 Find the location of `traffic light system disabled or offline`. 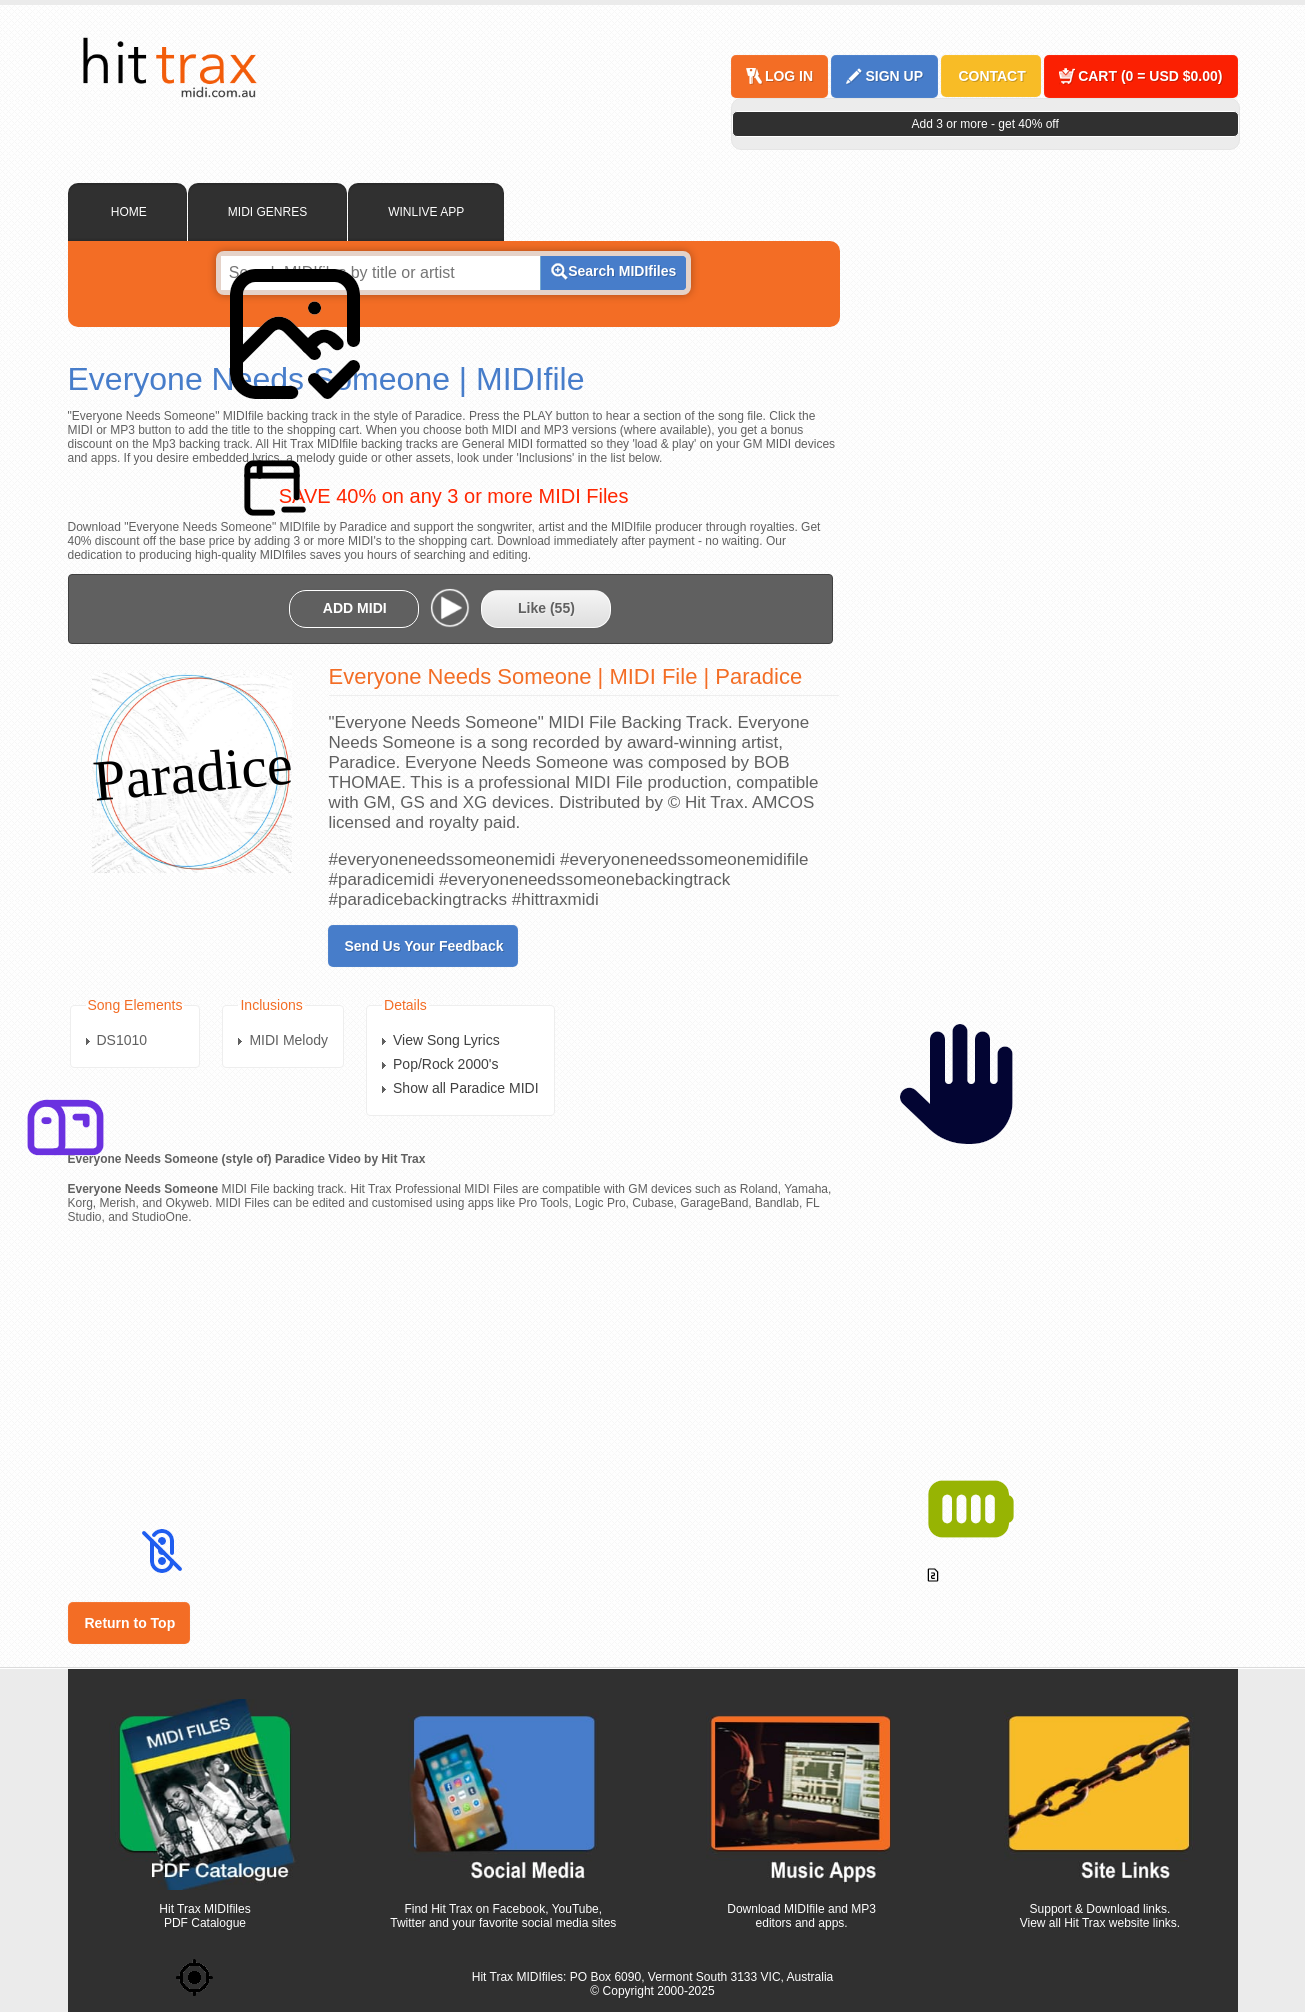

traffic light system disabled or offline is located at coordinates (162, 1551).